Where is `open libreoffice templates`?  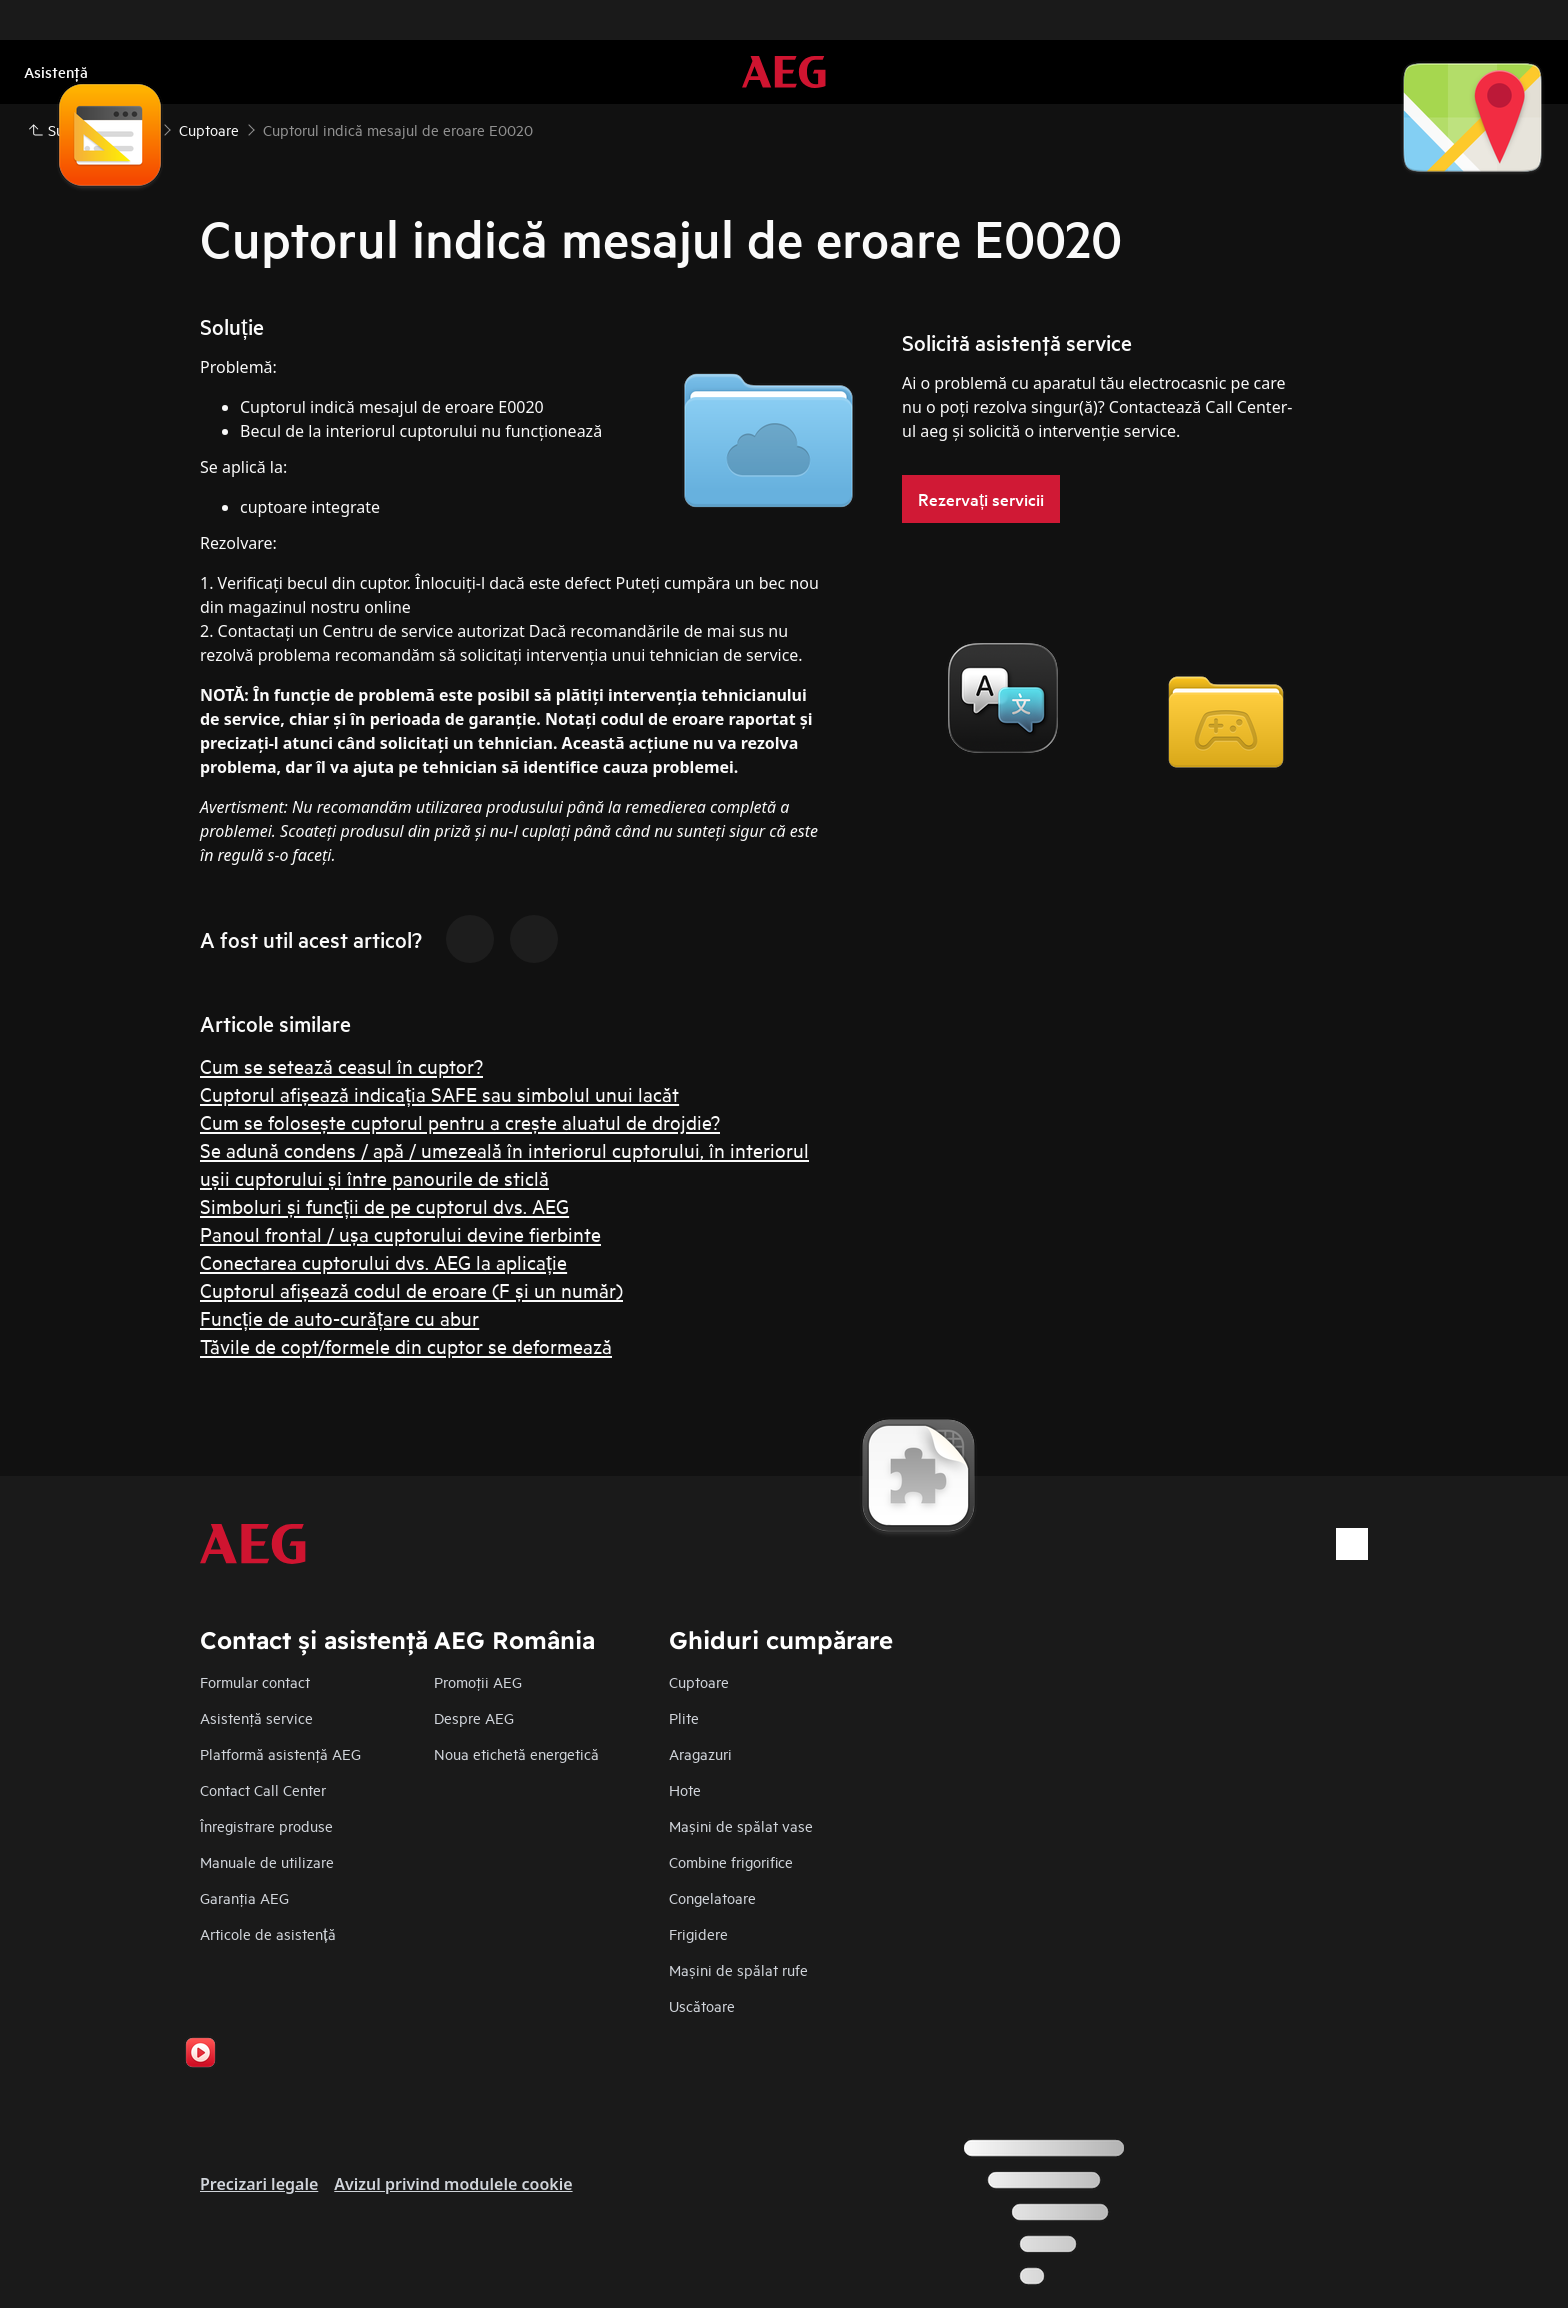 open libreoffice templates is located at coordinates (918, 1475).